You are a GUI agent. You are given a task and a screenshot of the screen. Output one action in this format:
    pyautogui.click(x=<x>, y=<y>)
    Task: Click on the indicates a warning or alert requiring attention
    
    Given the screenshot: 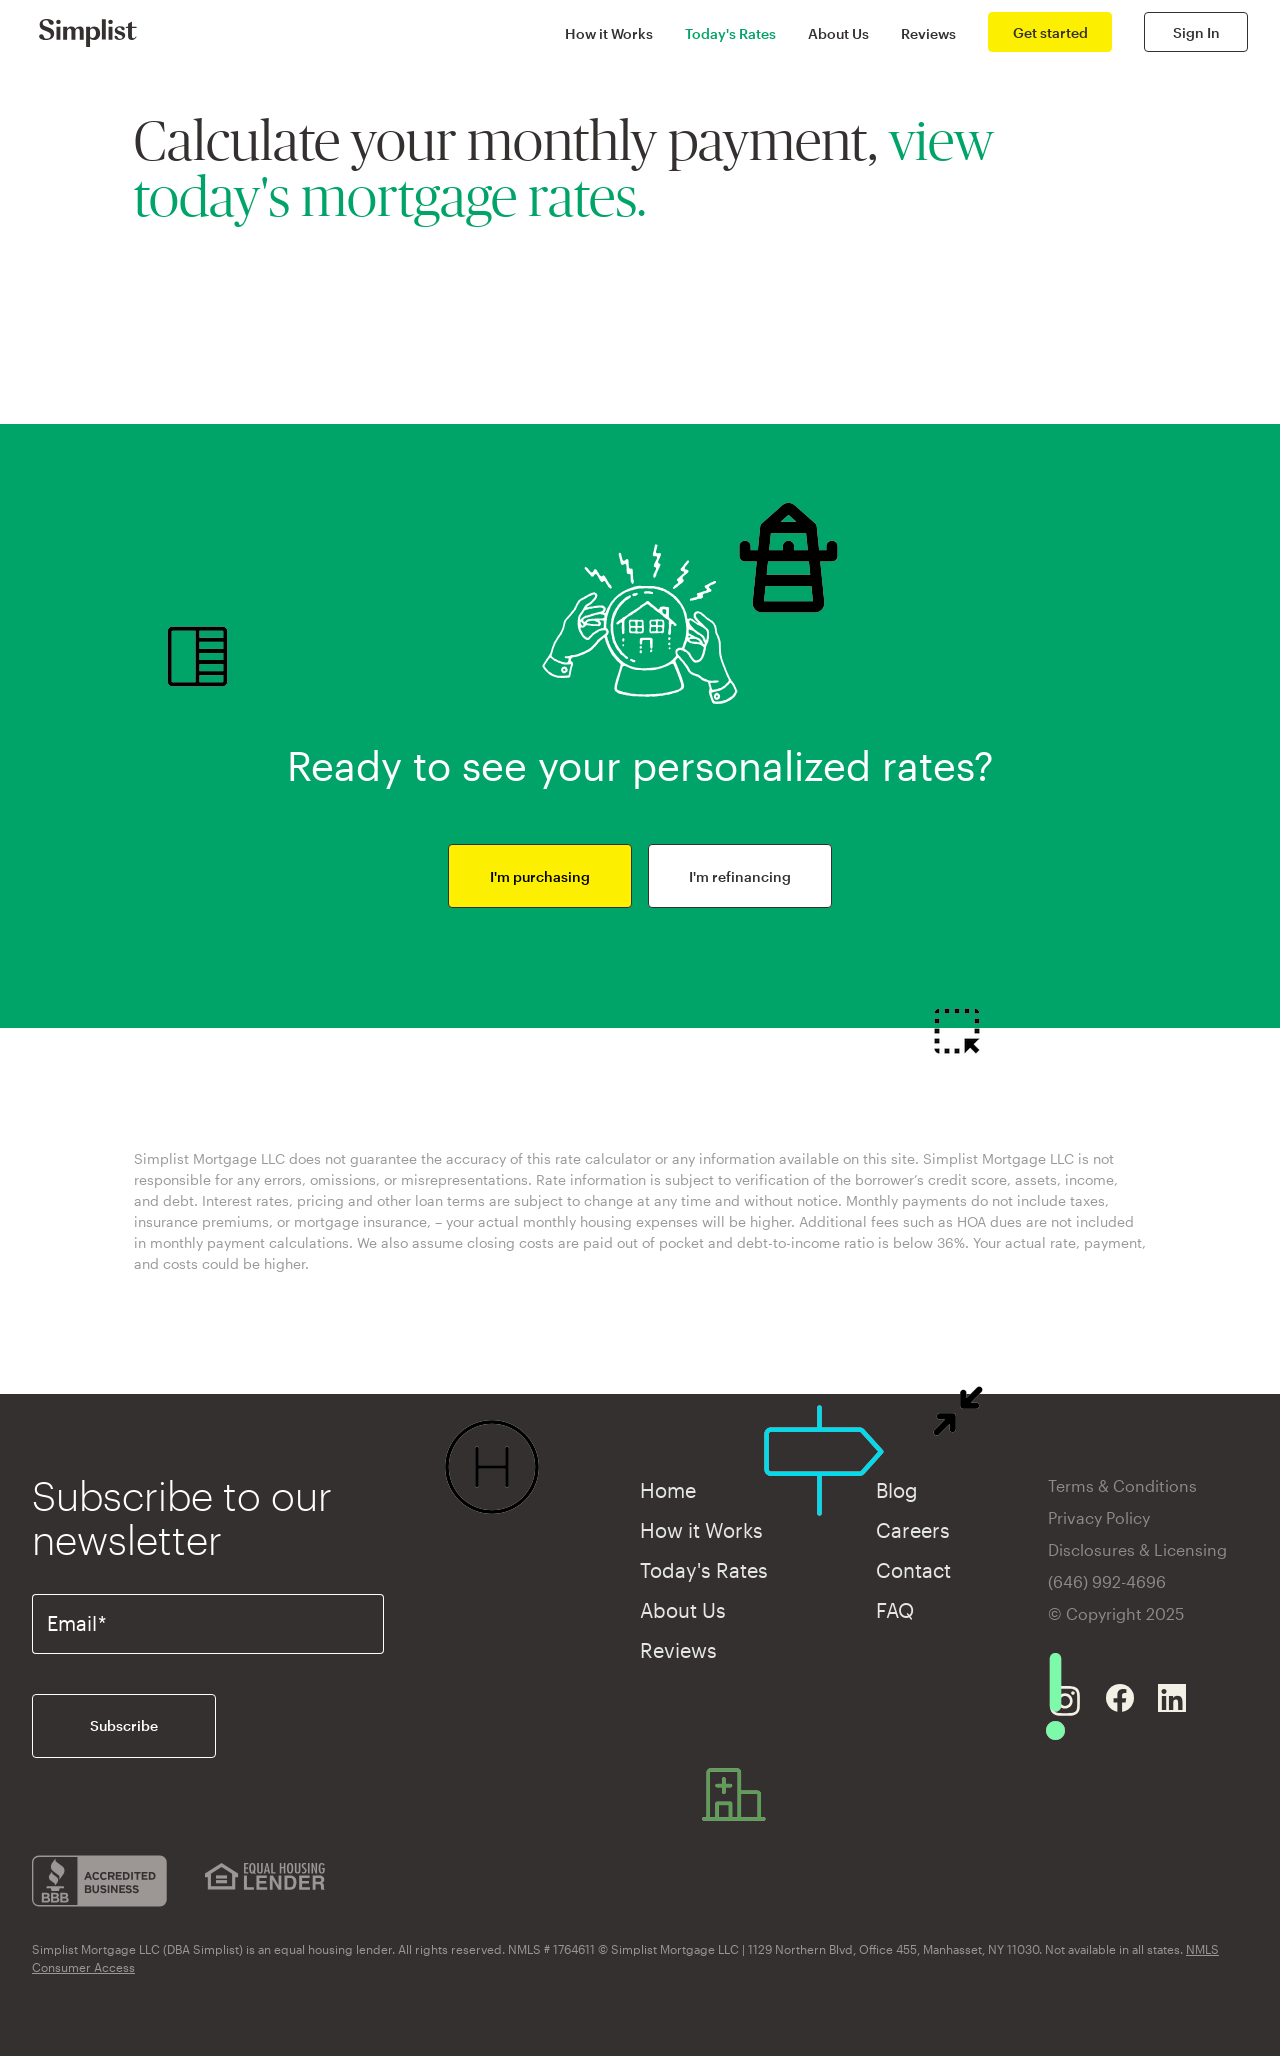 What is the action you would take?
    pyautogui.click(x=1055, y=1696)
    